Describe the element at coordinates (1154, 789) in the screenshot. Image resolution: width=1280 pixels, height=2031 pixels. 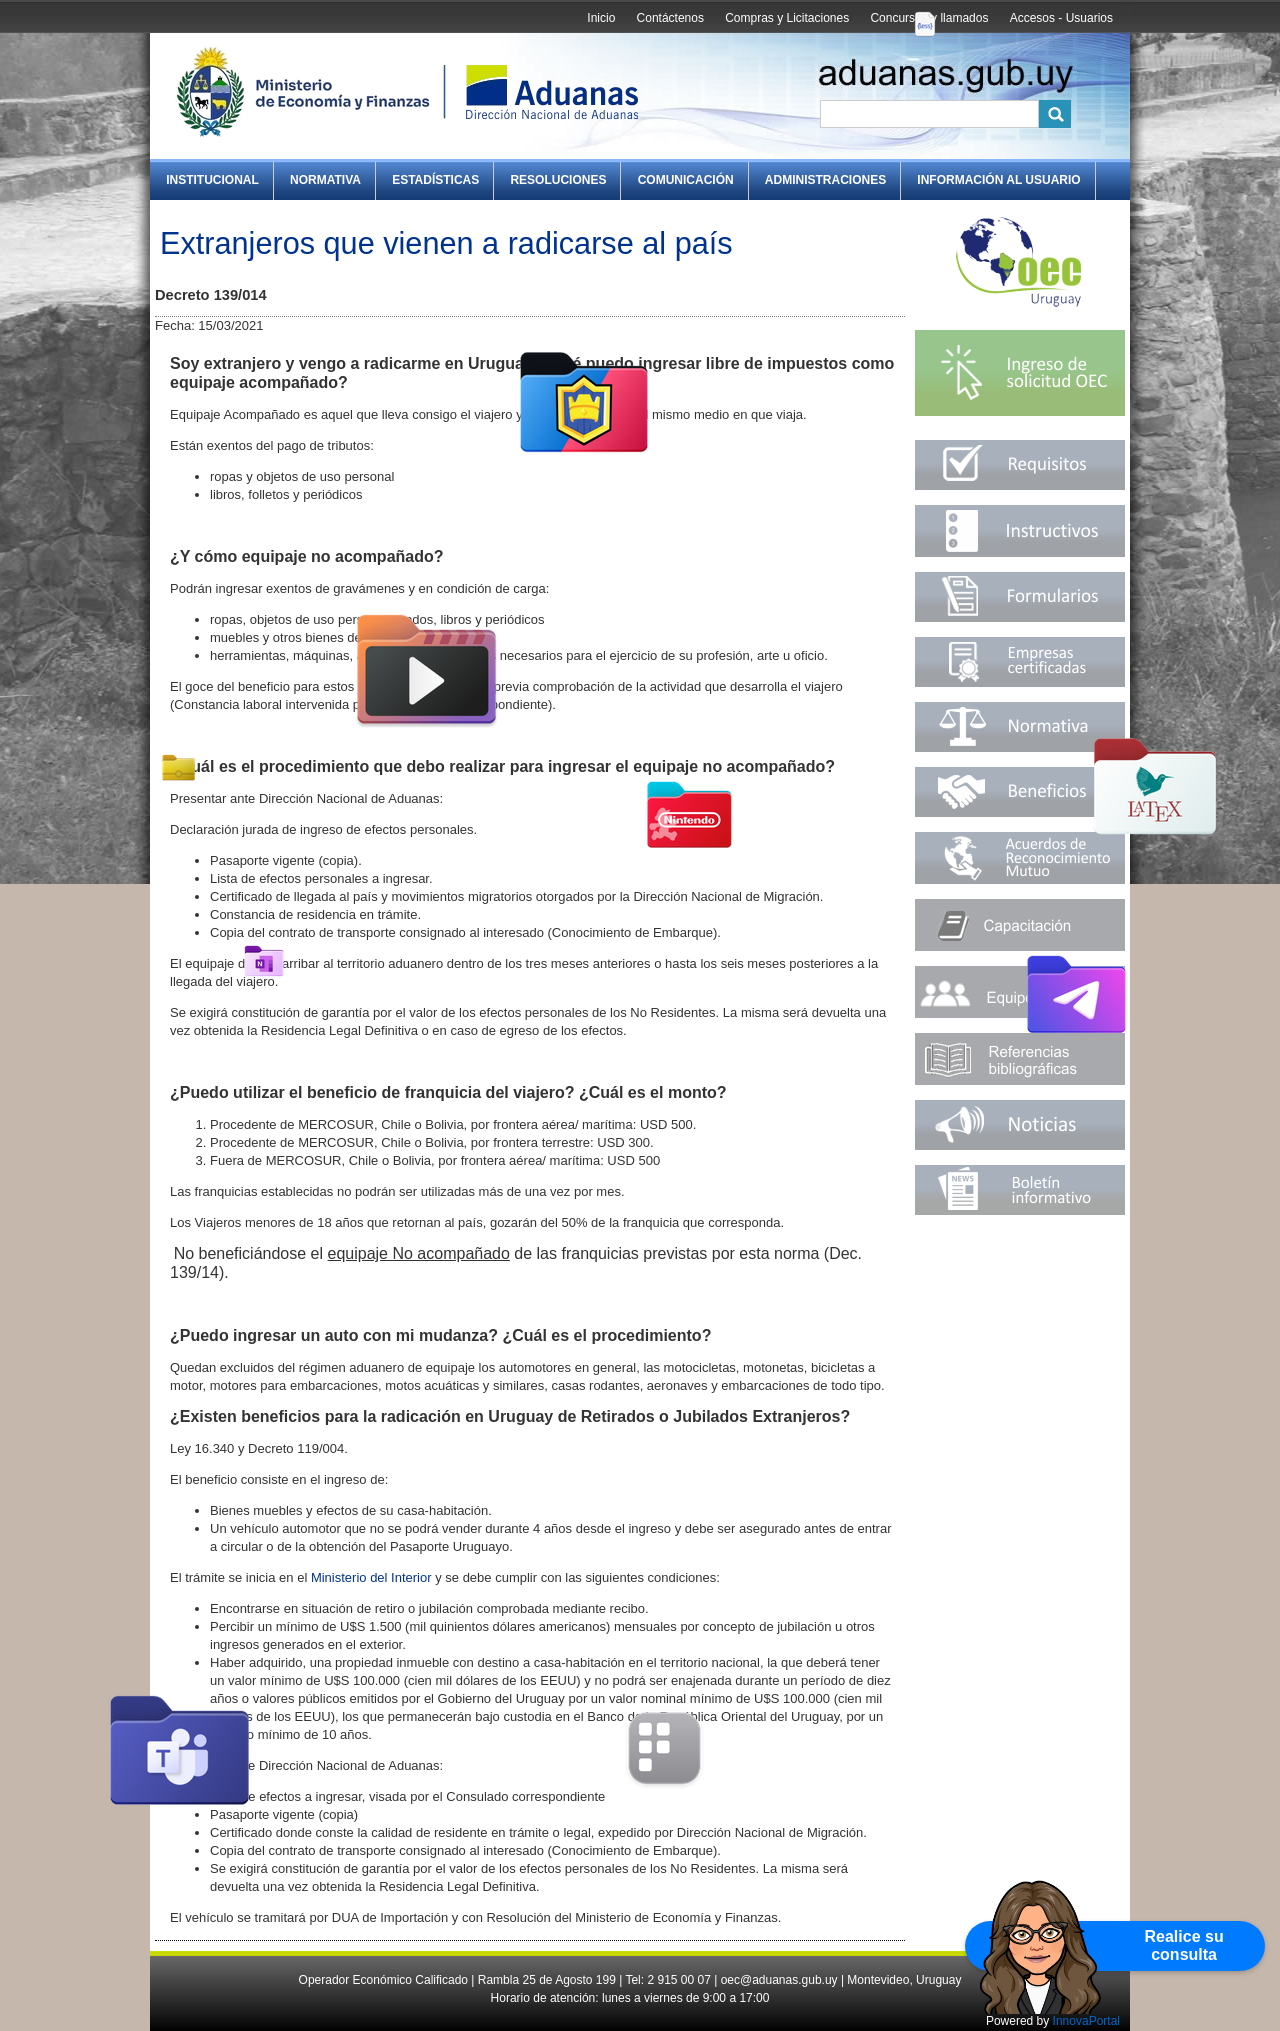
I see `open folder containing LaTeX documents` at that location.